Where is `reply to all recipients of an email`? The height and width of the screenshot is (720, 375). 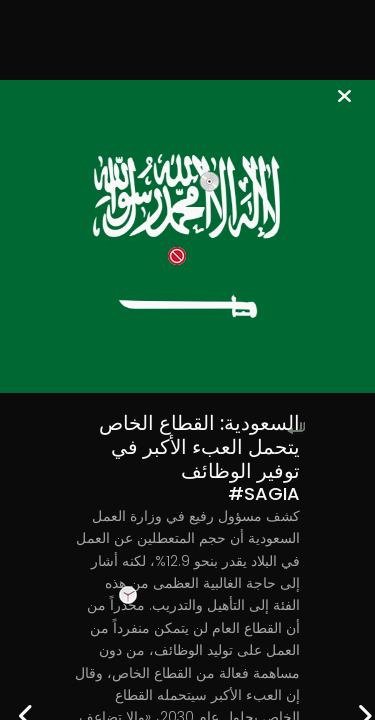
reply to all recipients of an email is located at coordinates (296, 427).